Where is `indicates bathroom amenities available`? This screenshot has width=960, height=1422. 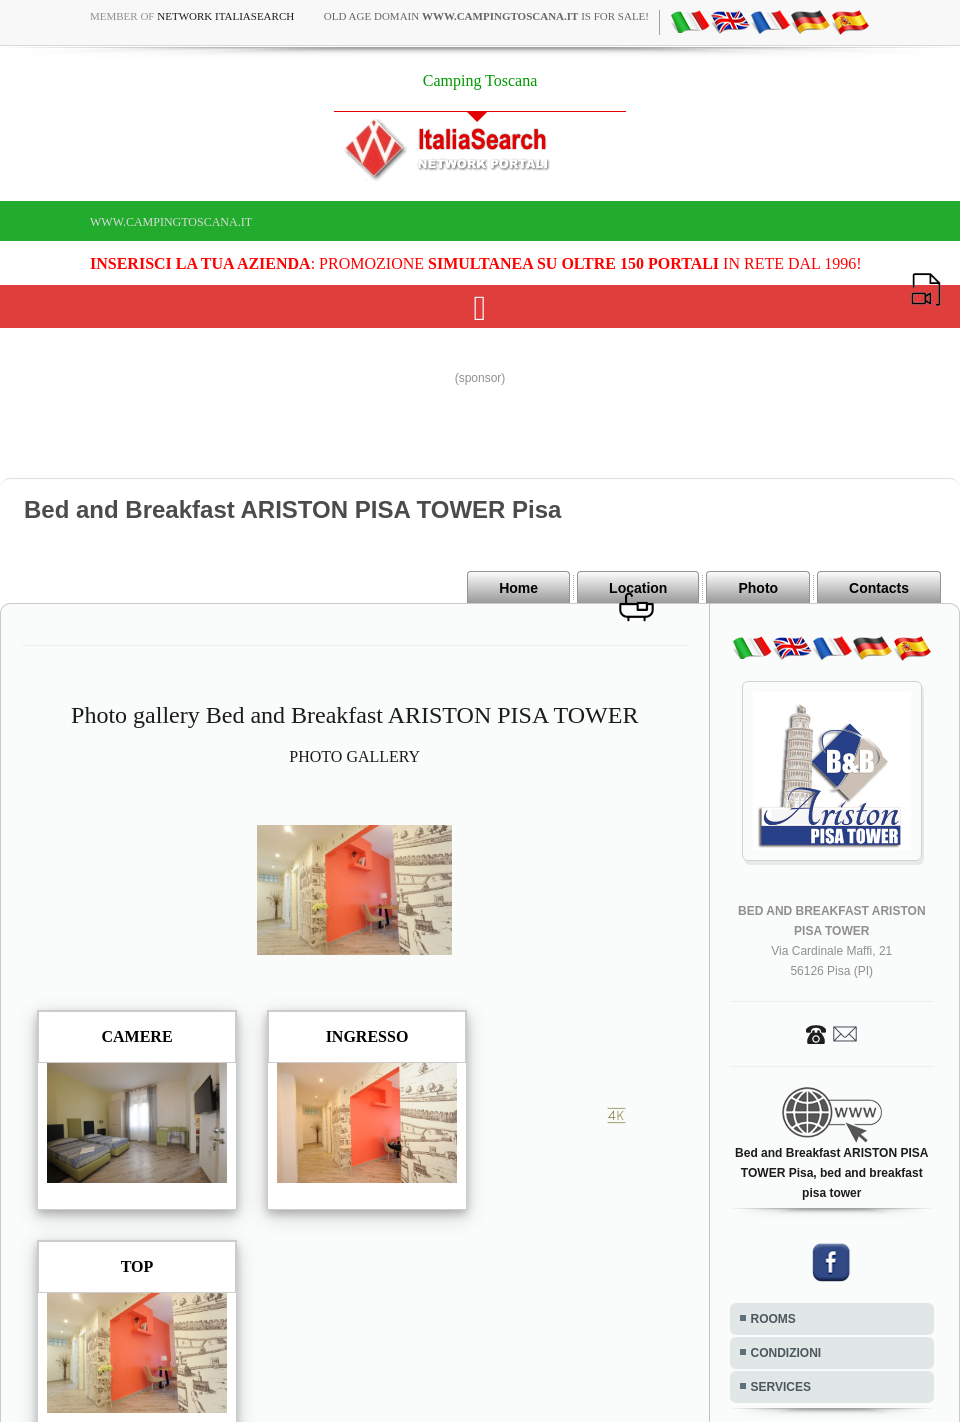 indicates bathroom amenities available is located at coordinates (636, 607).